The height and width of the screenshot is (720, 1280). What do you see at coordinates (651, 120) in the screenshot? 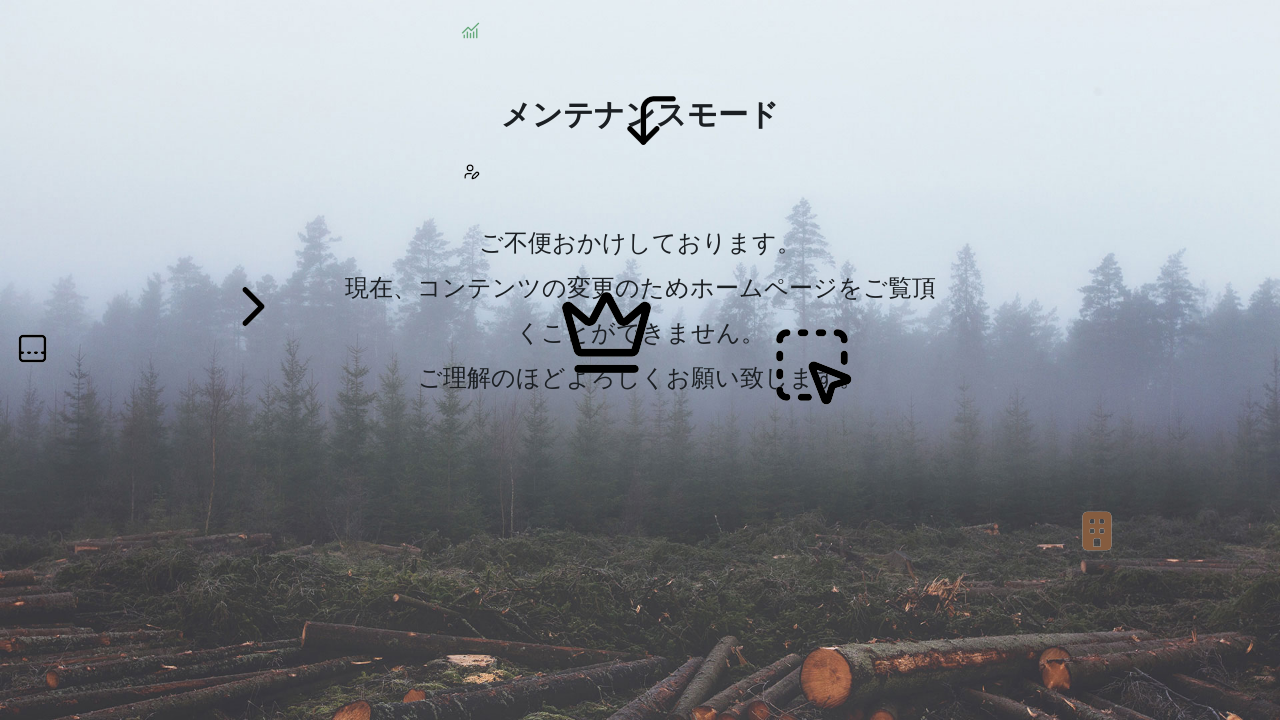
I see `go back and down in navigation` at bounding box center [651, 120].